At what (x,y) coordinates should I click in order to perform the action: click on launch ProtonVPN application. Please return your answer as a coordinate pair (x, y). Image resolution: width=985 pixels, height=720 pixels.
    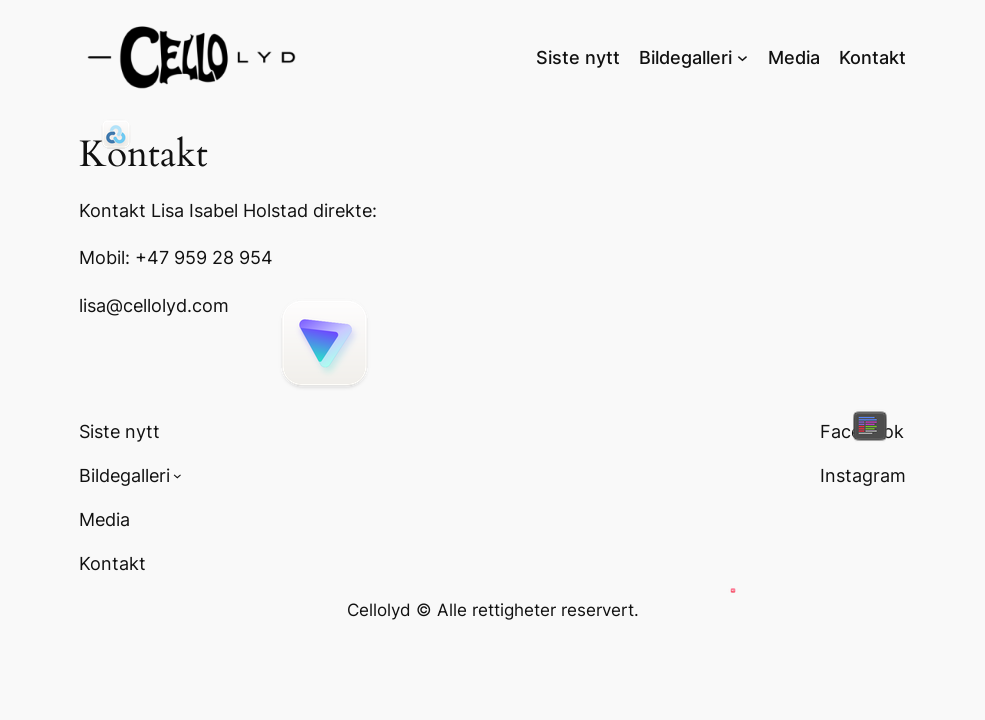
    Looking at the image, I should click on (324, 344).